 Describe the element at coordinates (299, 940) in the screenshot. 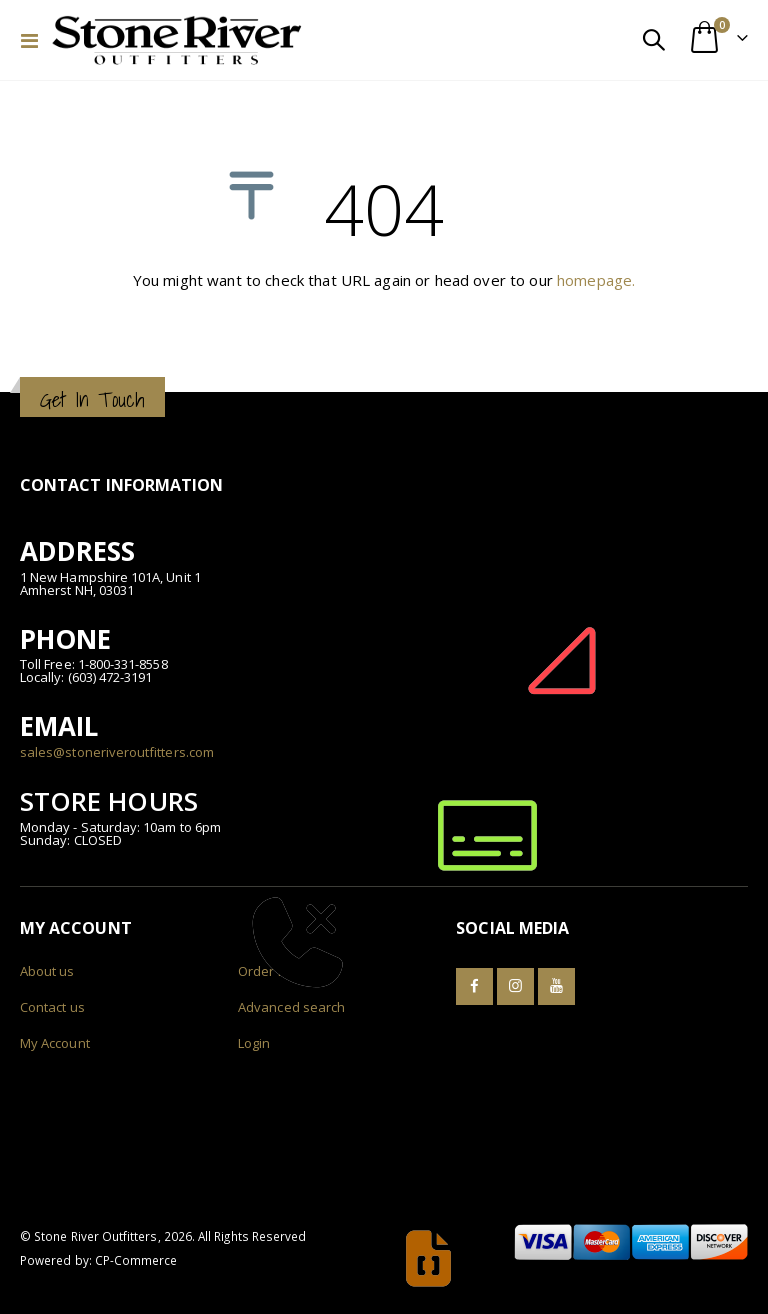

I see `end or decline a phone call` at that location.